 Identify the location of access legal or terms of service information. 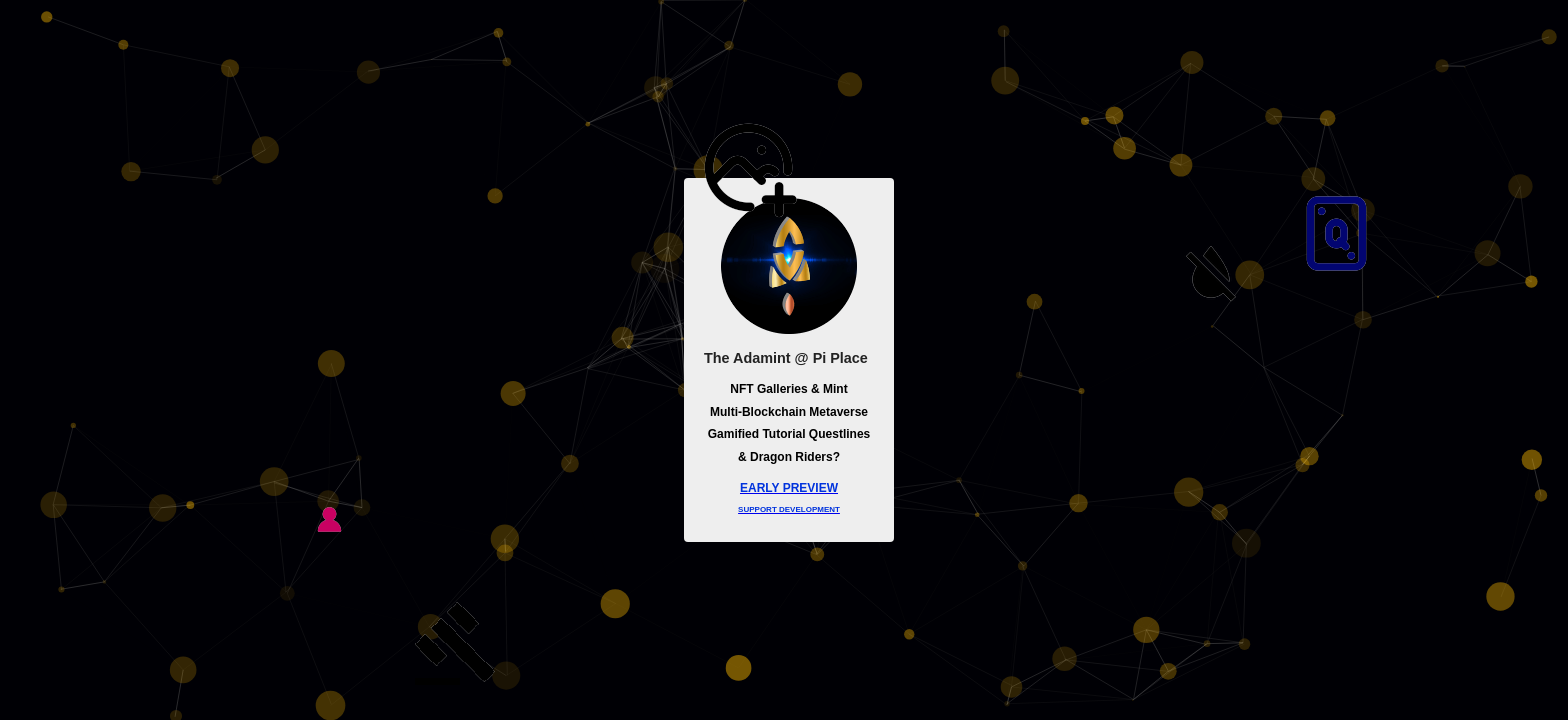
(456, 643).